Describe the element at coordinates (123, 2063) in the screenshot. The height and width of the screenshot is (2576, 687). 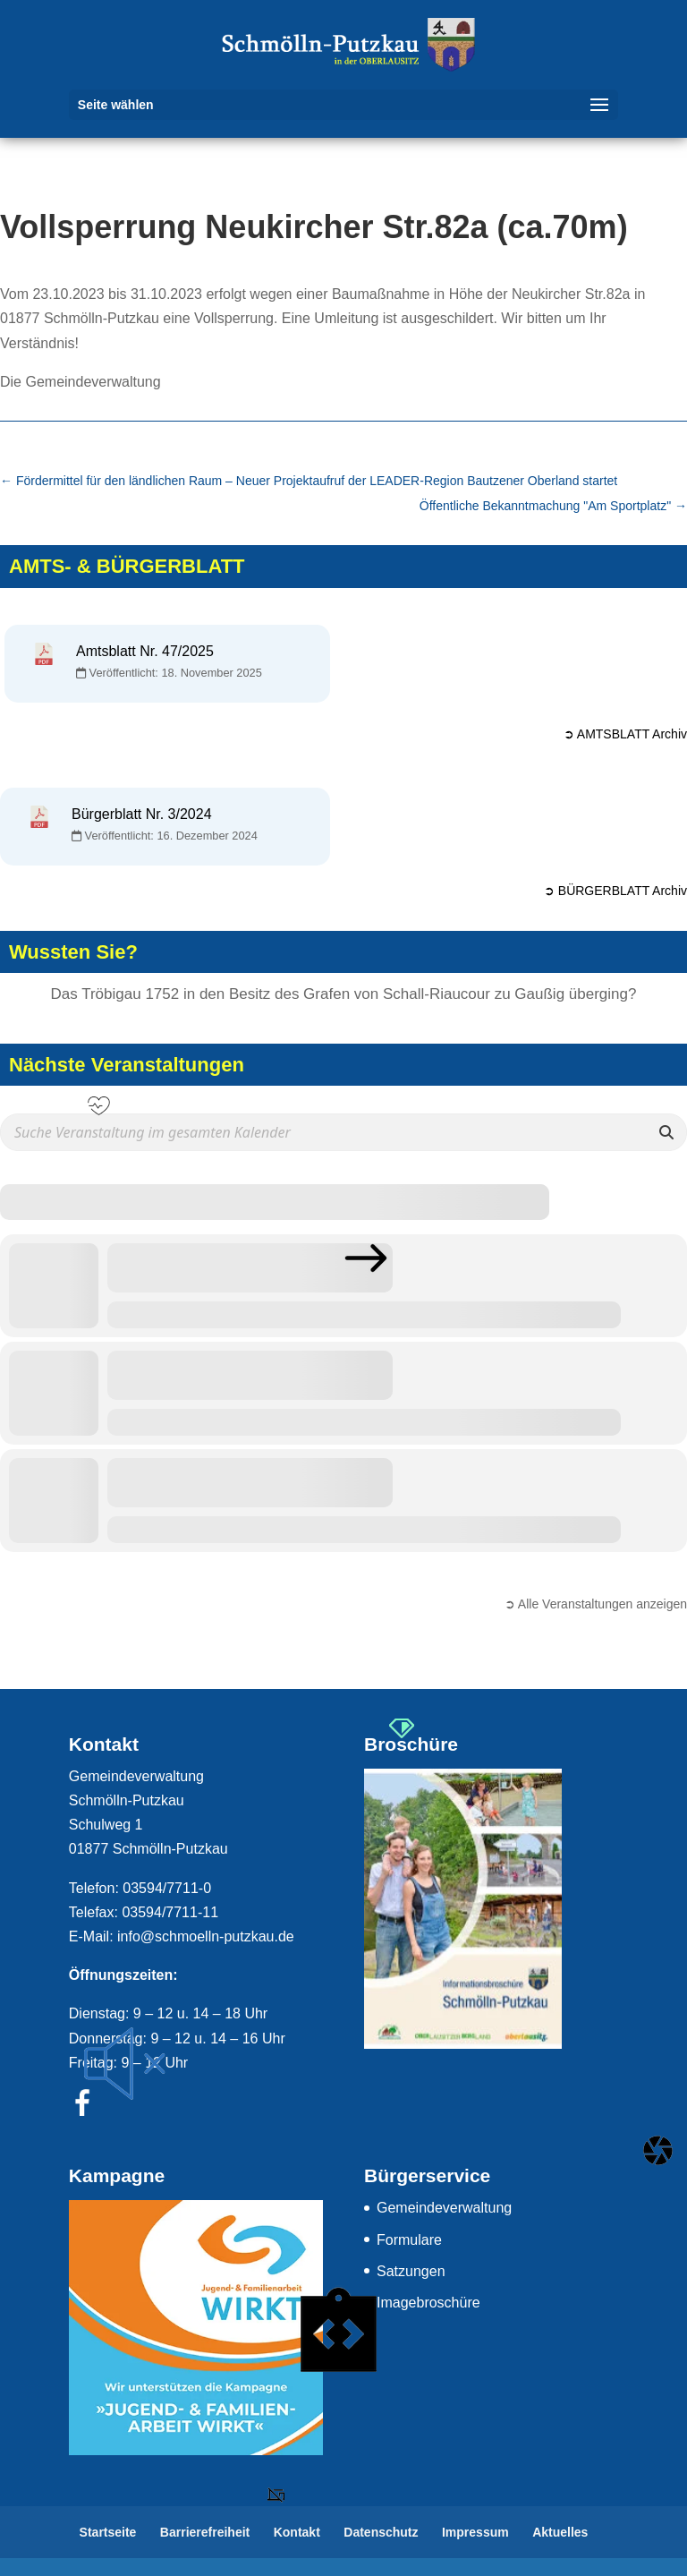
I see `mute audio or sound` at that location.